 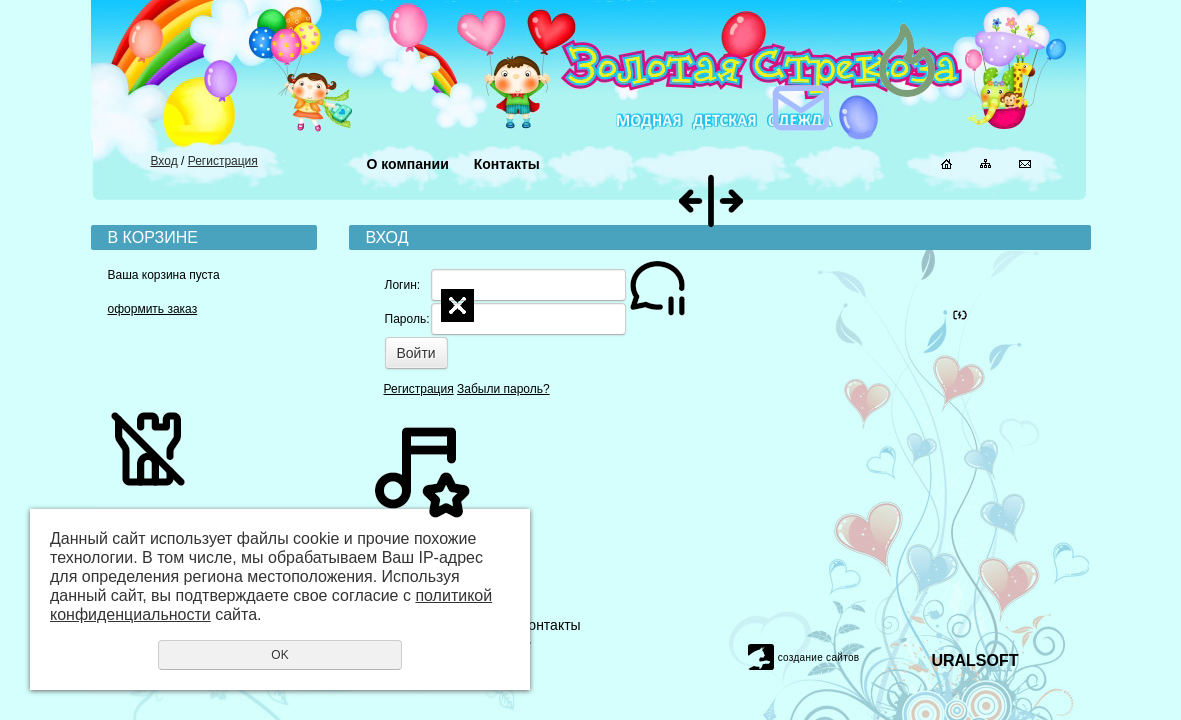 I want to click on indicates device is currently charging, so click(x=960, y=315).